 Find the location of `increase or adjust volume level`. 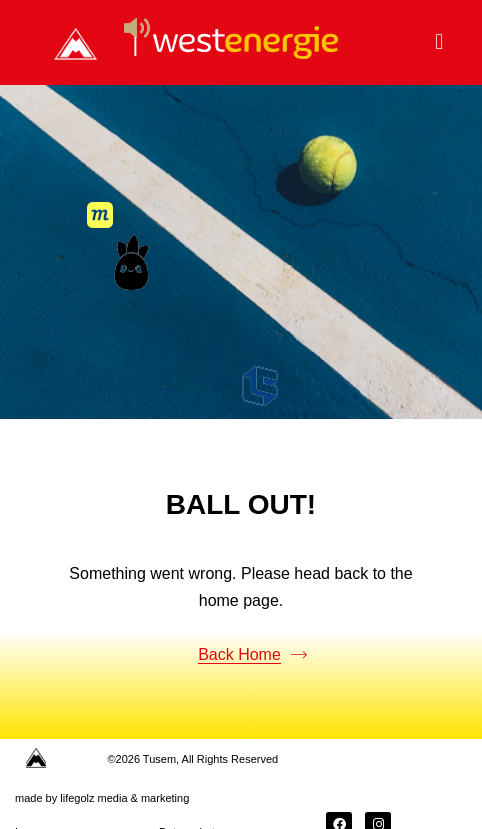

increase or adjust volume level is located at coordinates (137, 28).